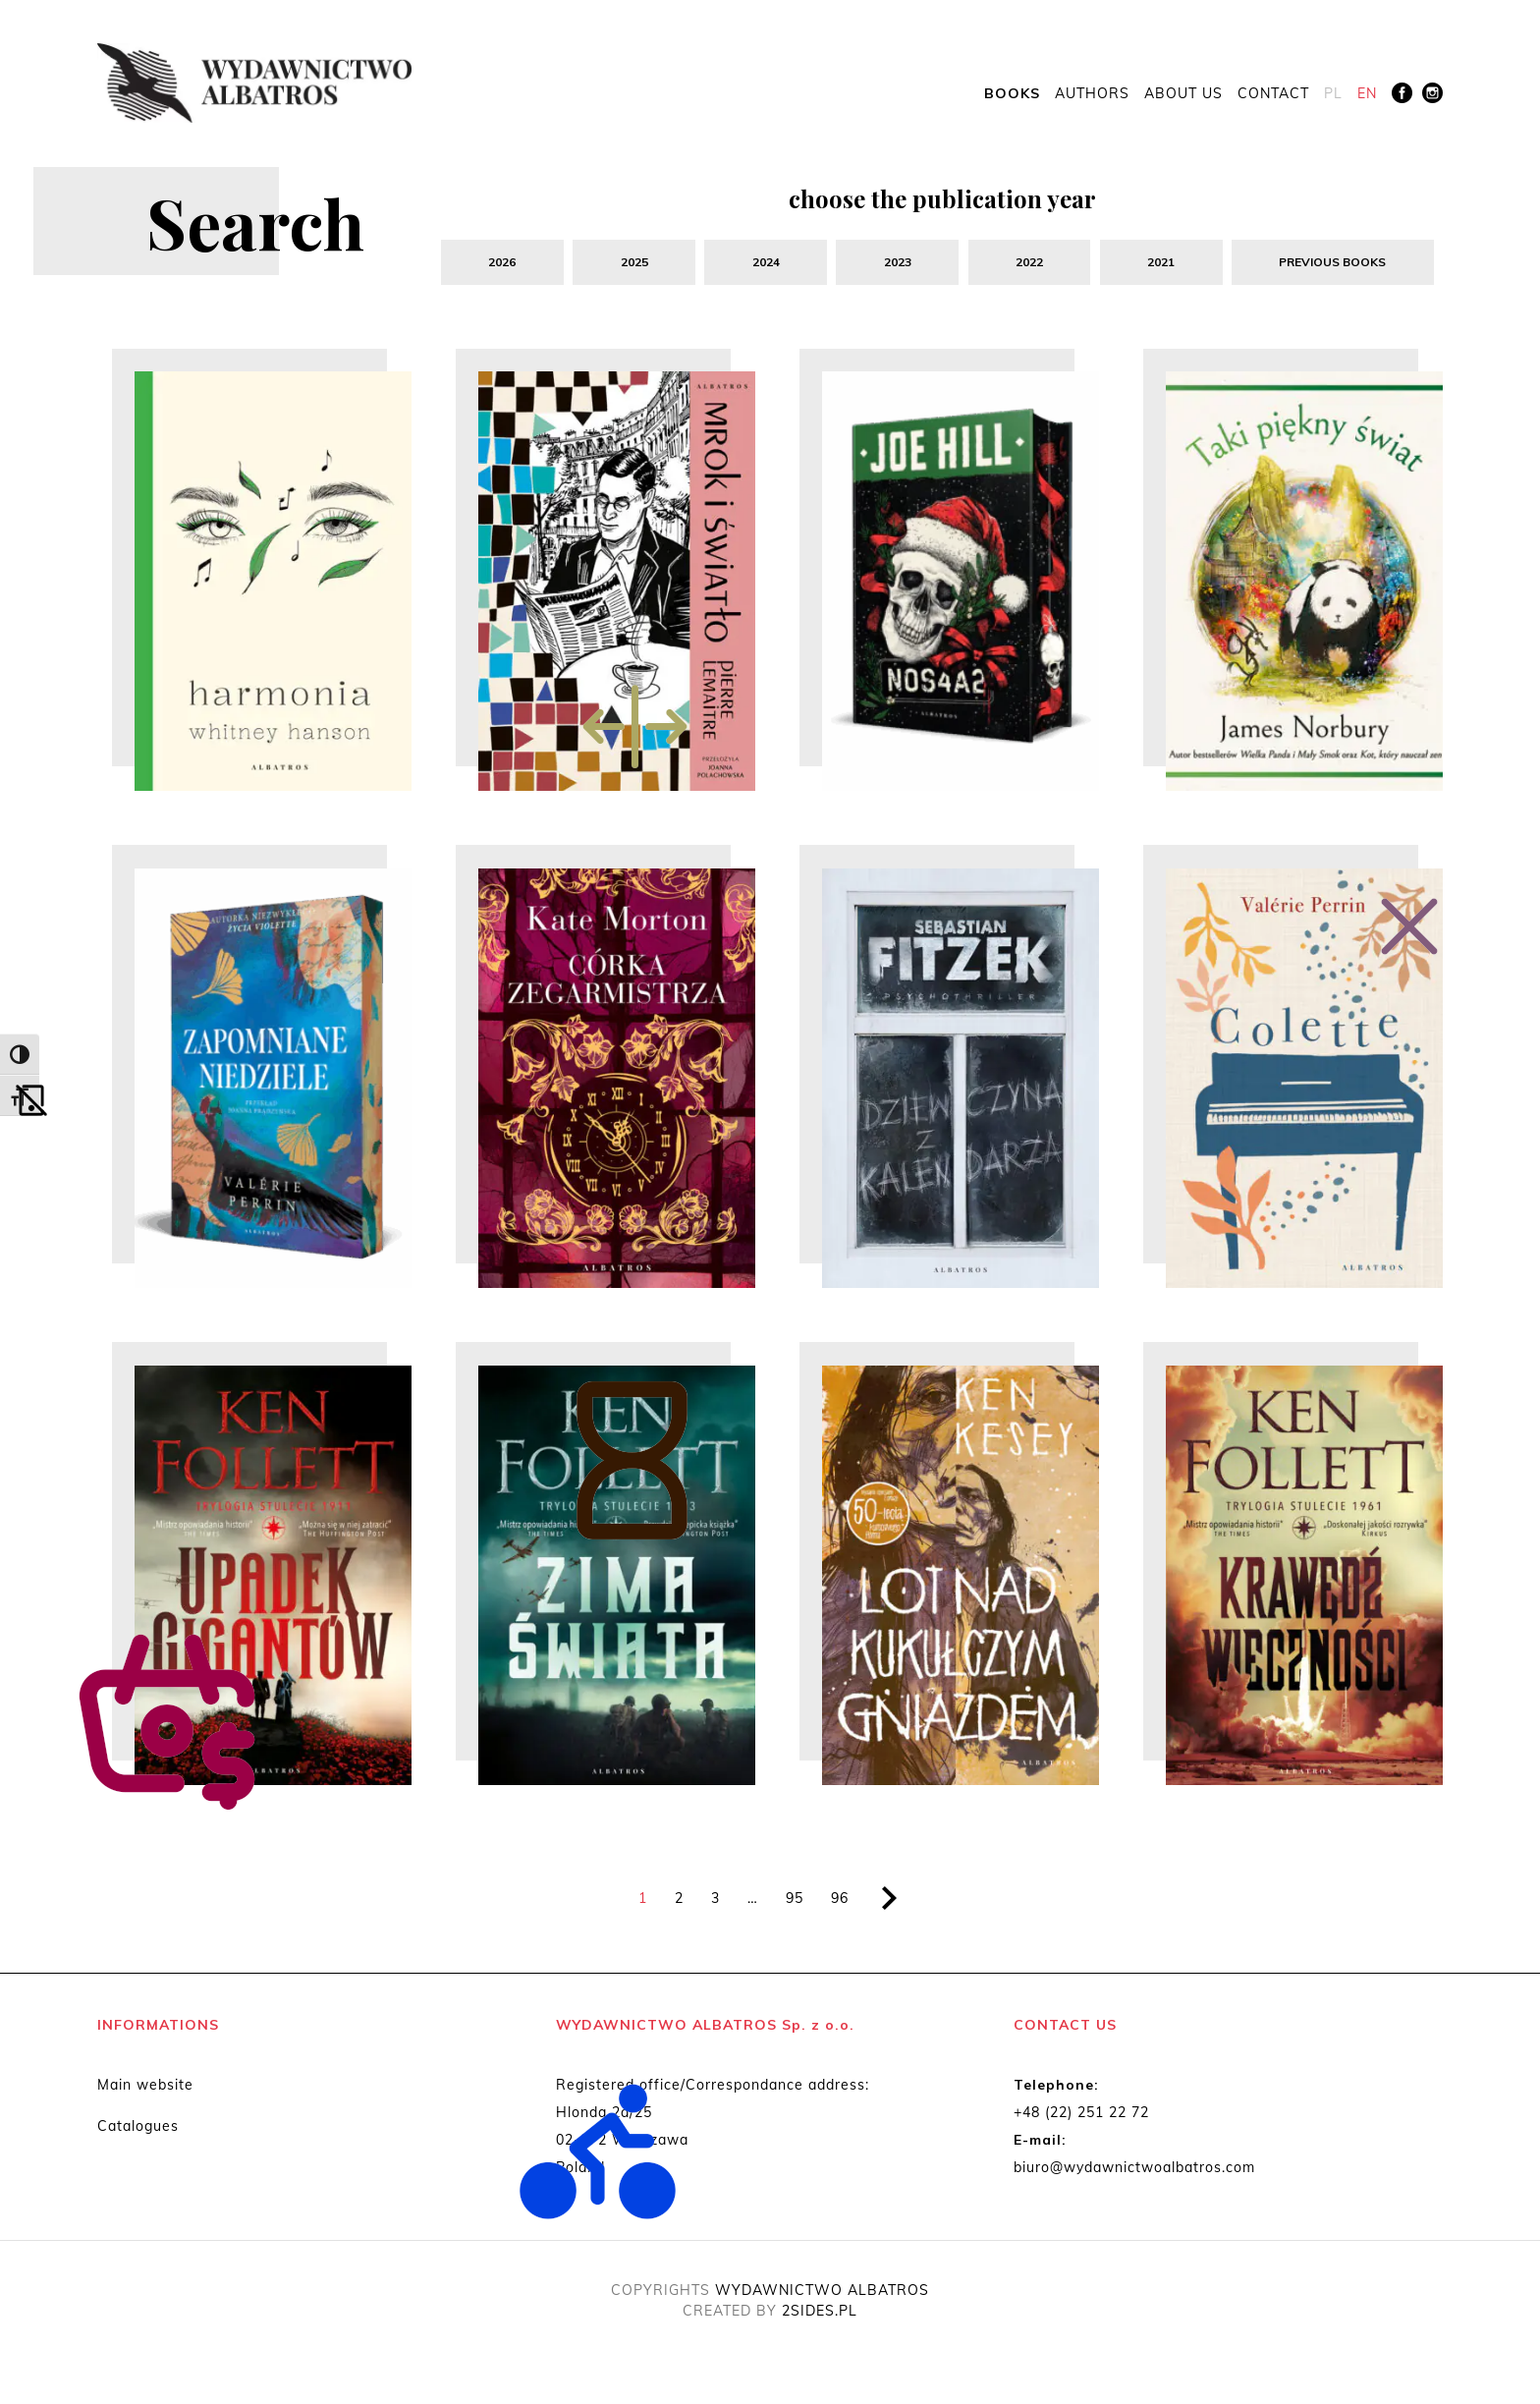 Image resolution: width=1540 pixels, height=2404 pixels. I want to click on indicates a process is waiting or pending, so click(632, 1460).